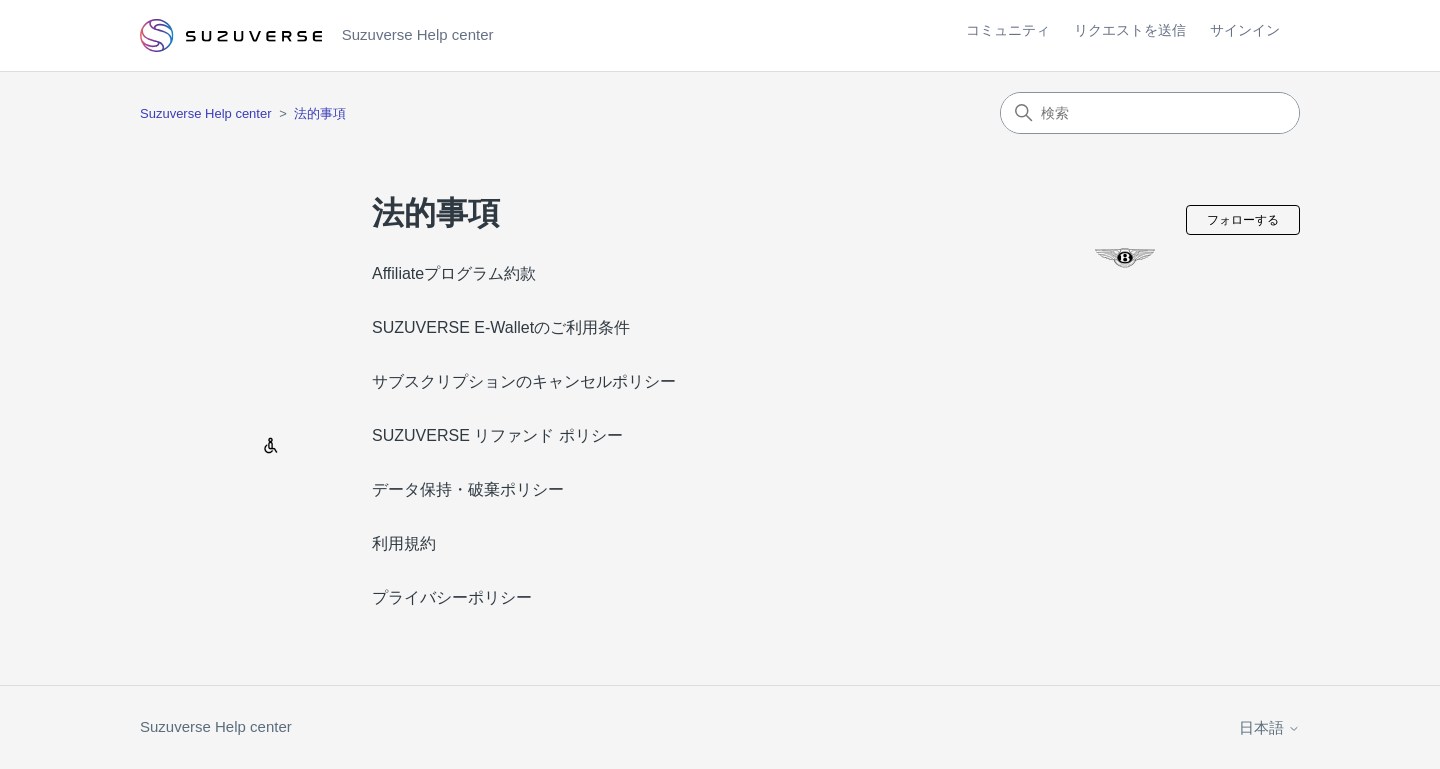 The width and height of the screenshot is (1440, 769). Describe the element at coordinates (1125, 258) in the screenshot. I see `Bentley Motors official brand logo` at that location.